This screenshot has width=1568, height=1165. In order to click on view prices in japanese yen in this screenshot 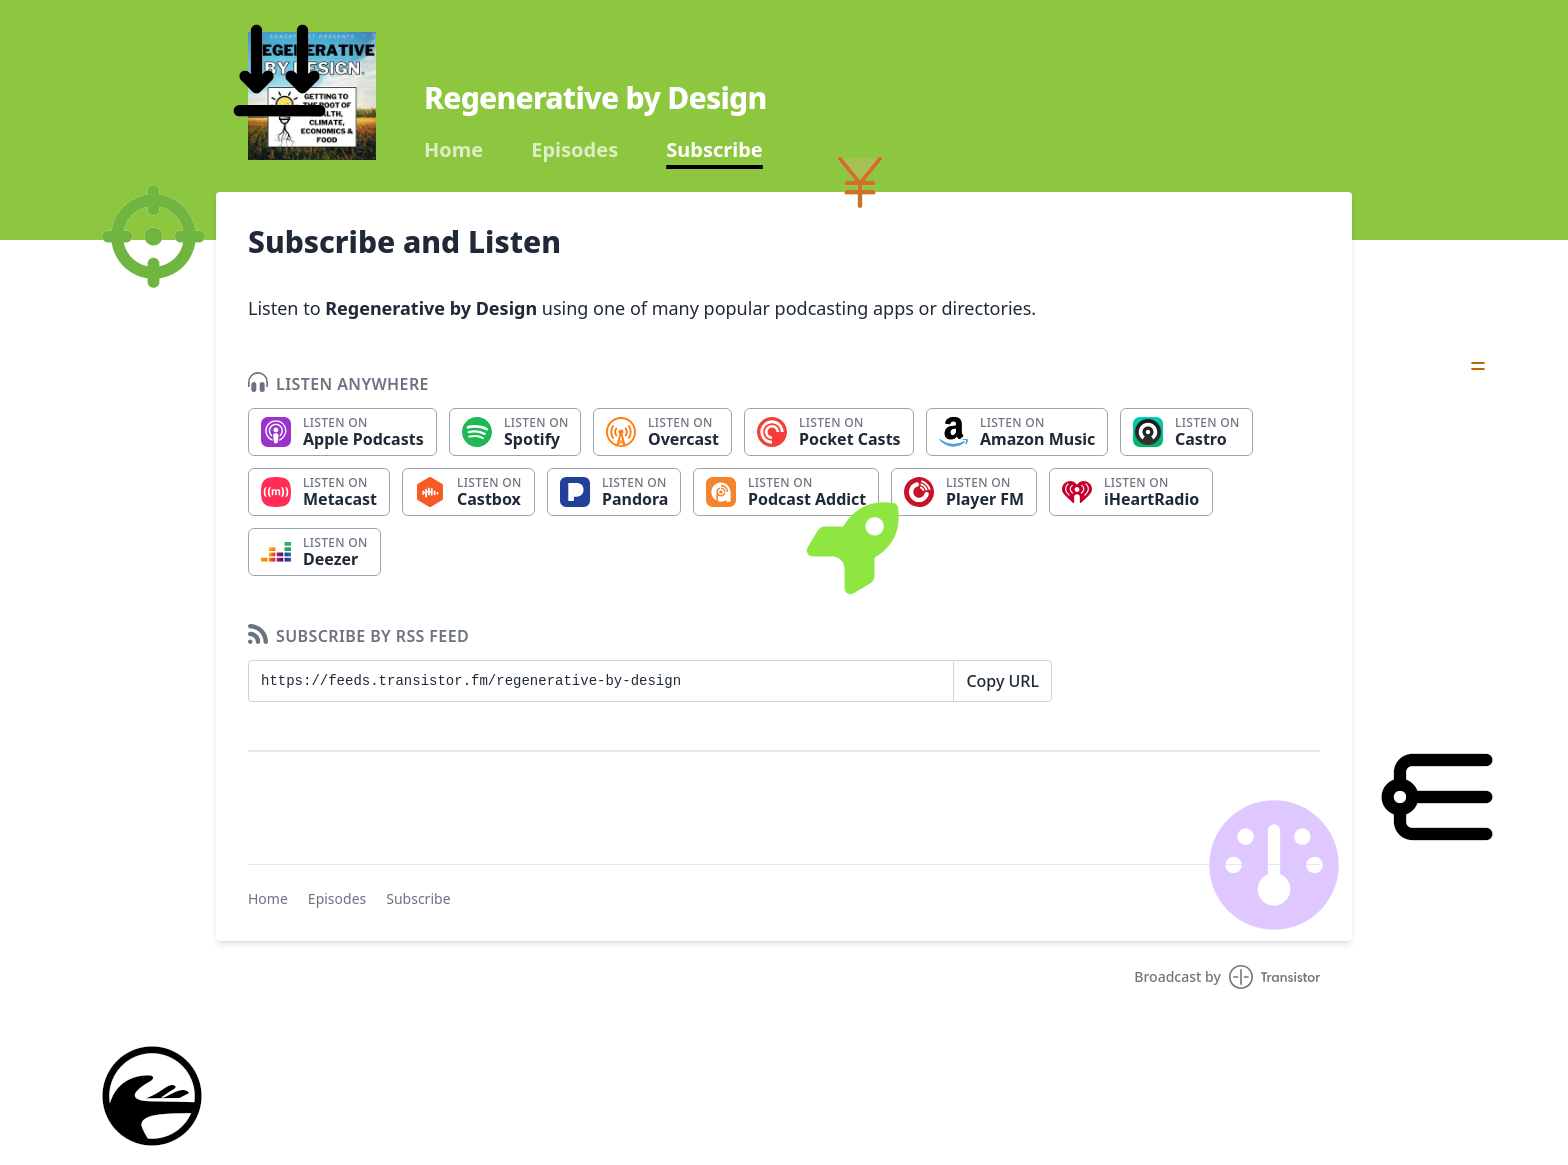, I will do `click(860, 181)`.